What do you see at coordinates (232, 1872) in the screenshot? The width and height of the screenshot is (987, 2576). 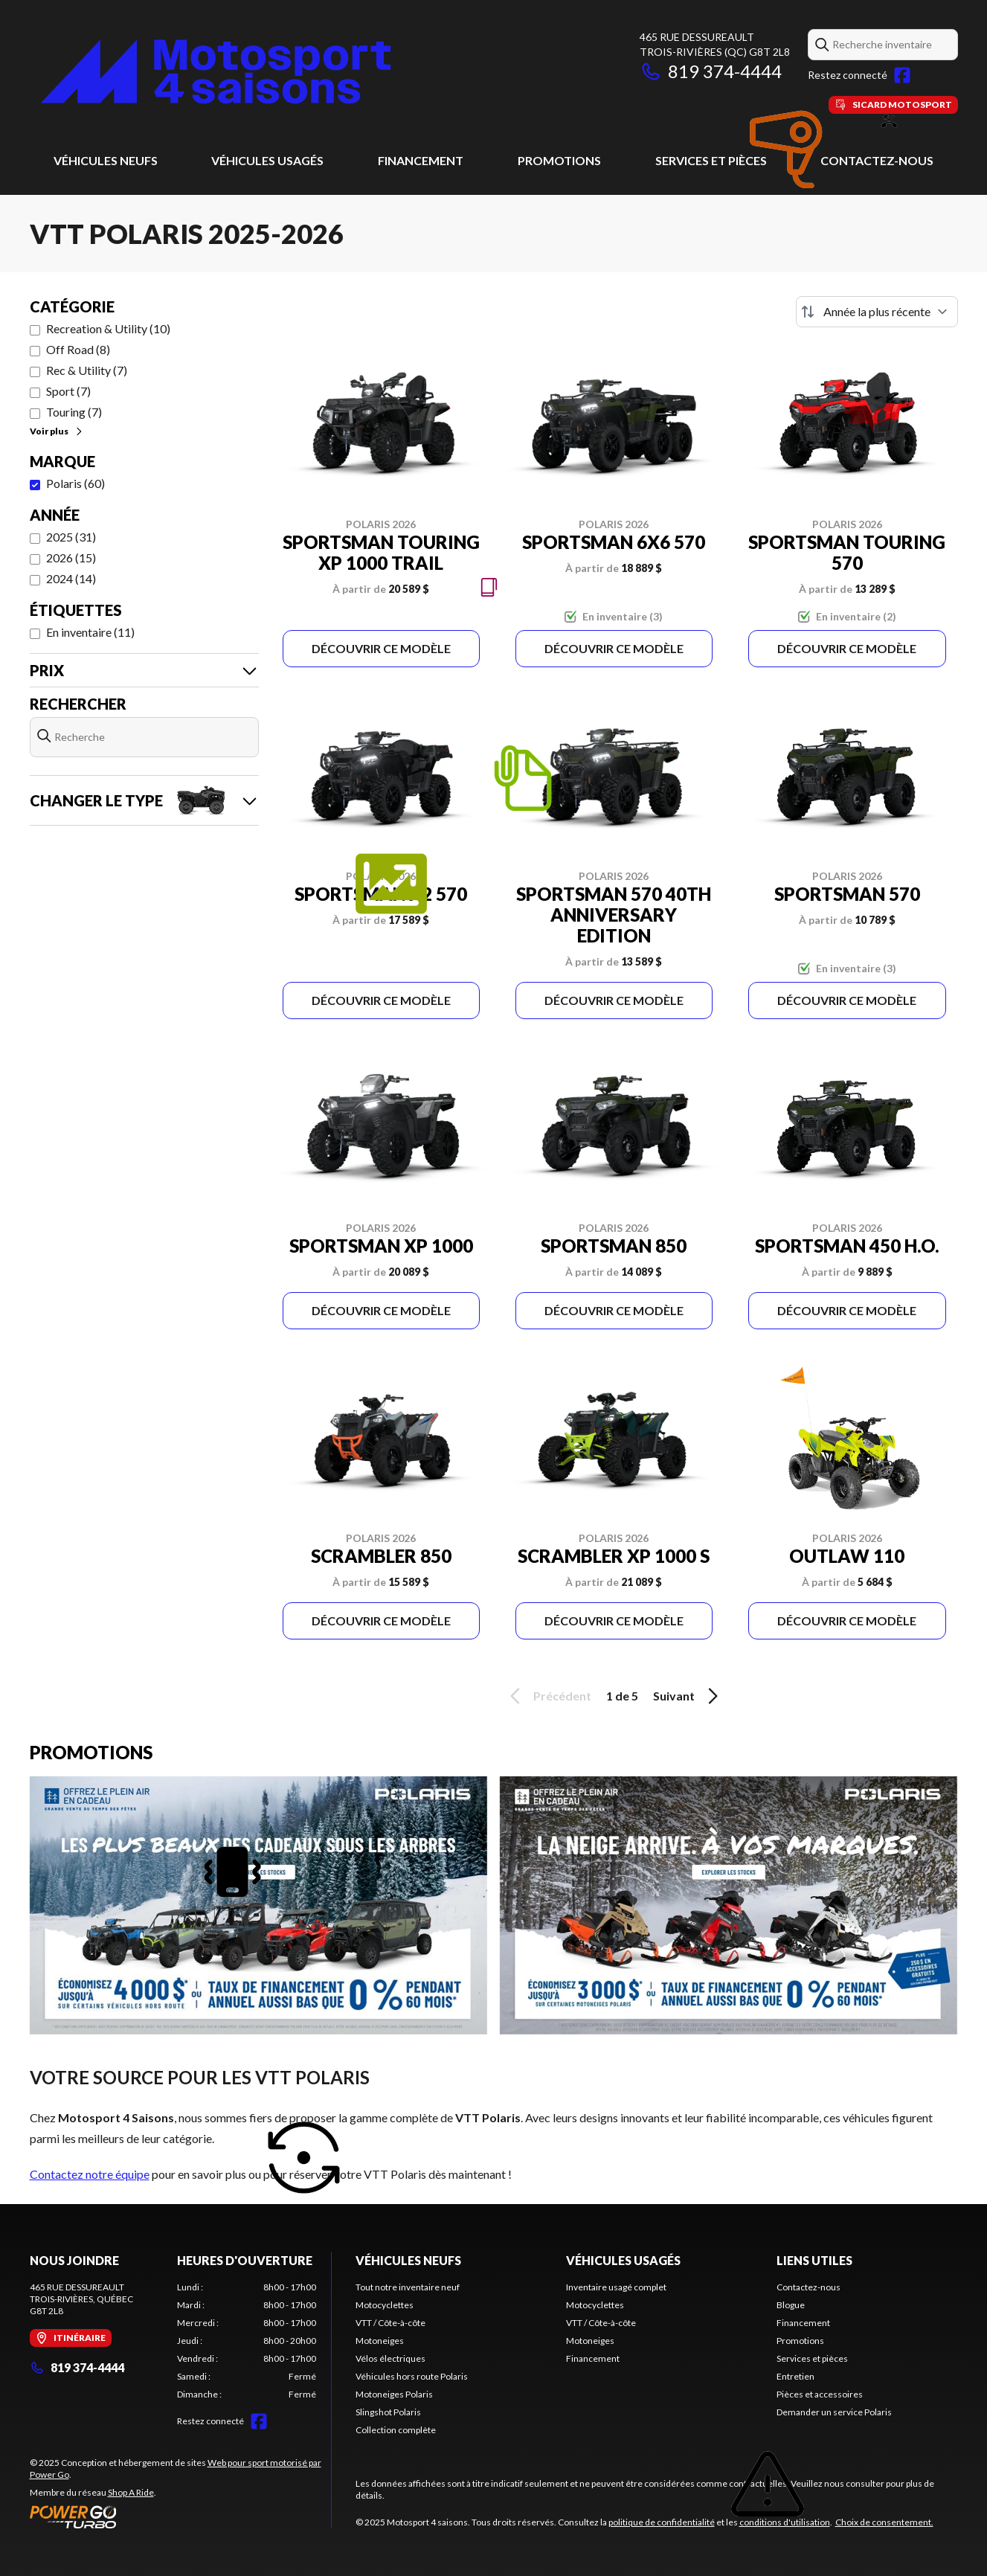 I see `phone is on vibrate mode` at bounding box center [232, 1872].